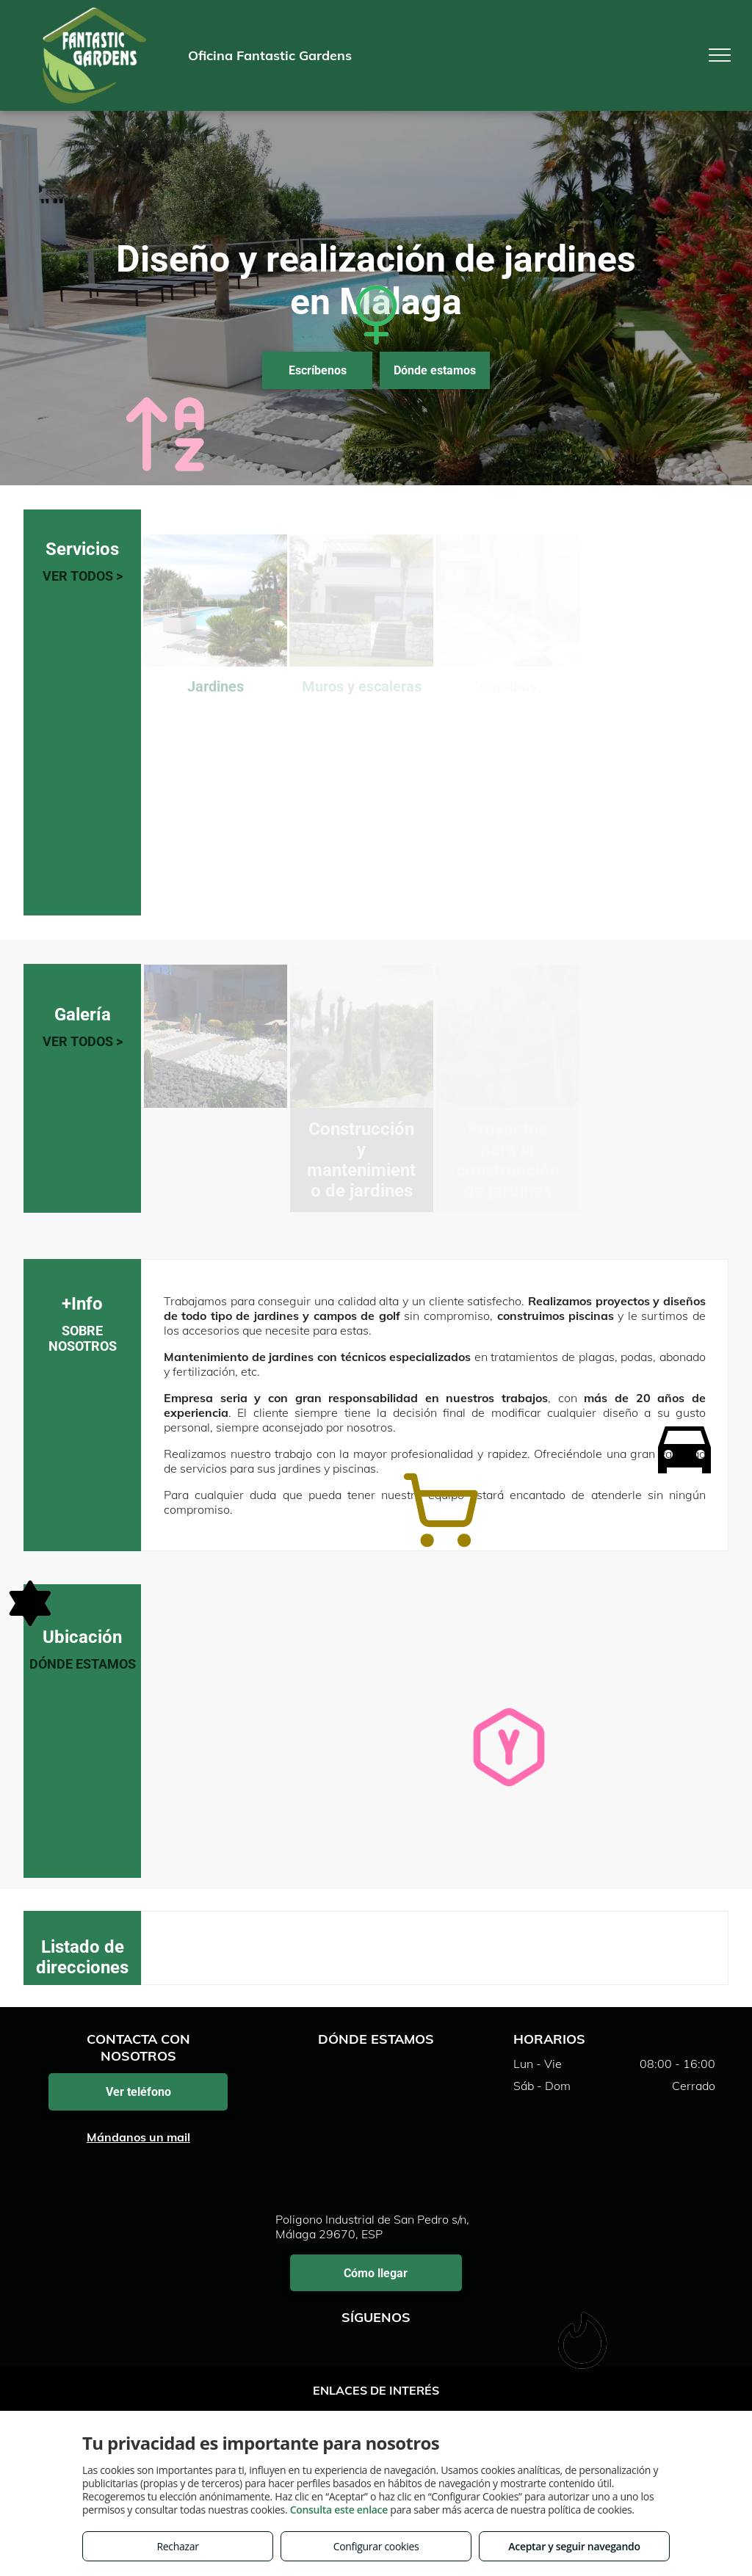 The image size is (752, 2576). I want to click on indicates female gender option, so click(376, 313).